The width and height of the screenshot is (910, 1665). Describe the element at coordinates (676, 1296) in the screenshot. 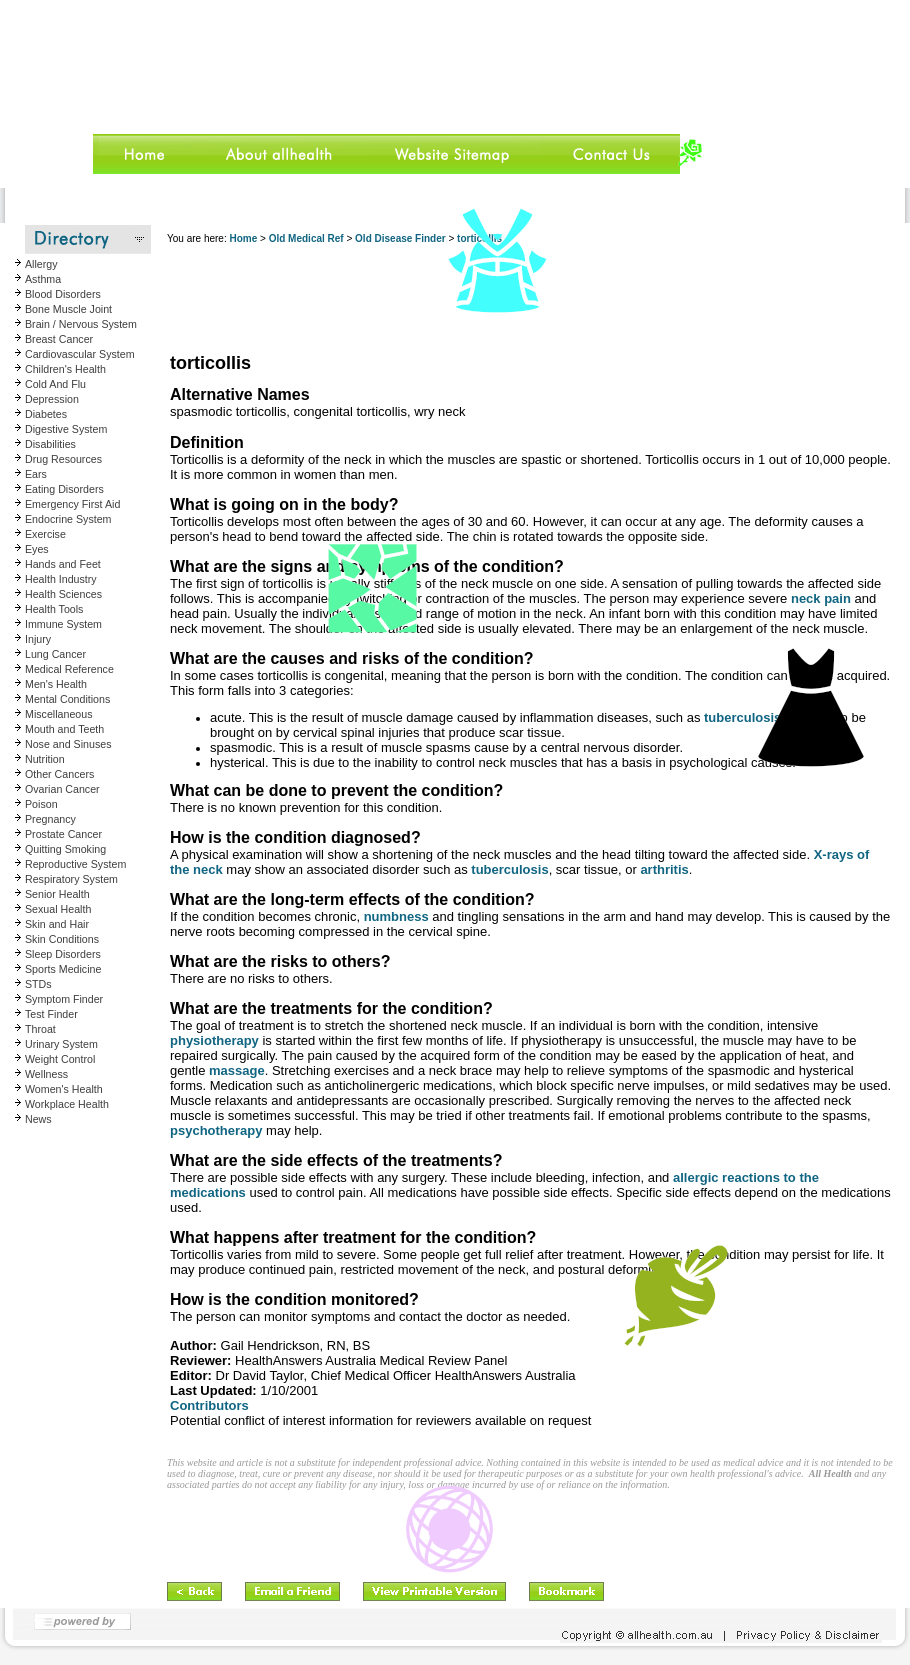

I see `indicates beet or root vegetable ingredient` at that location.